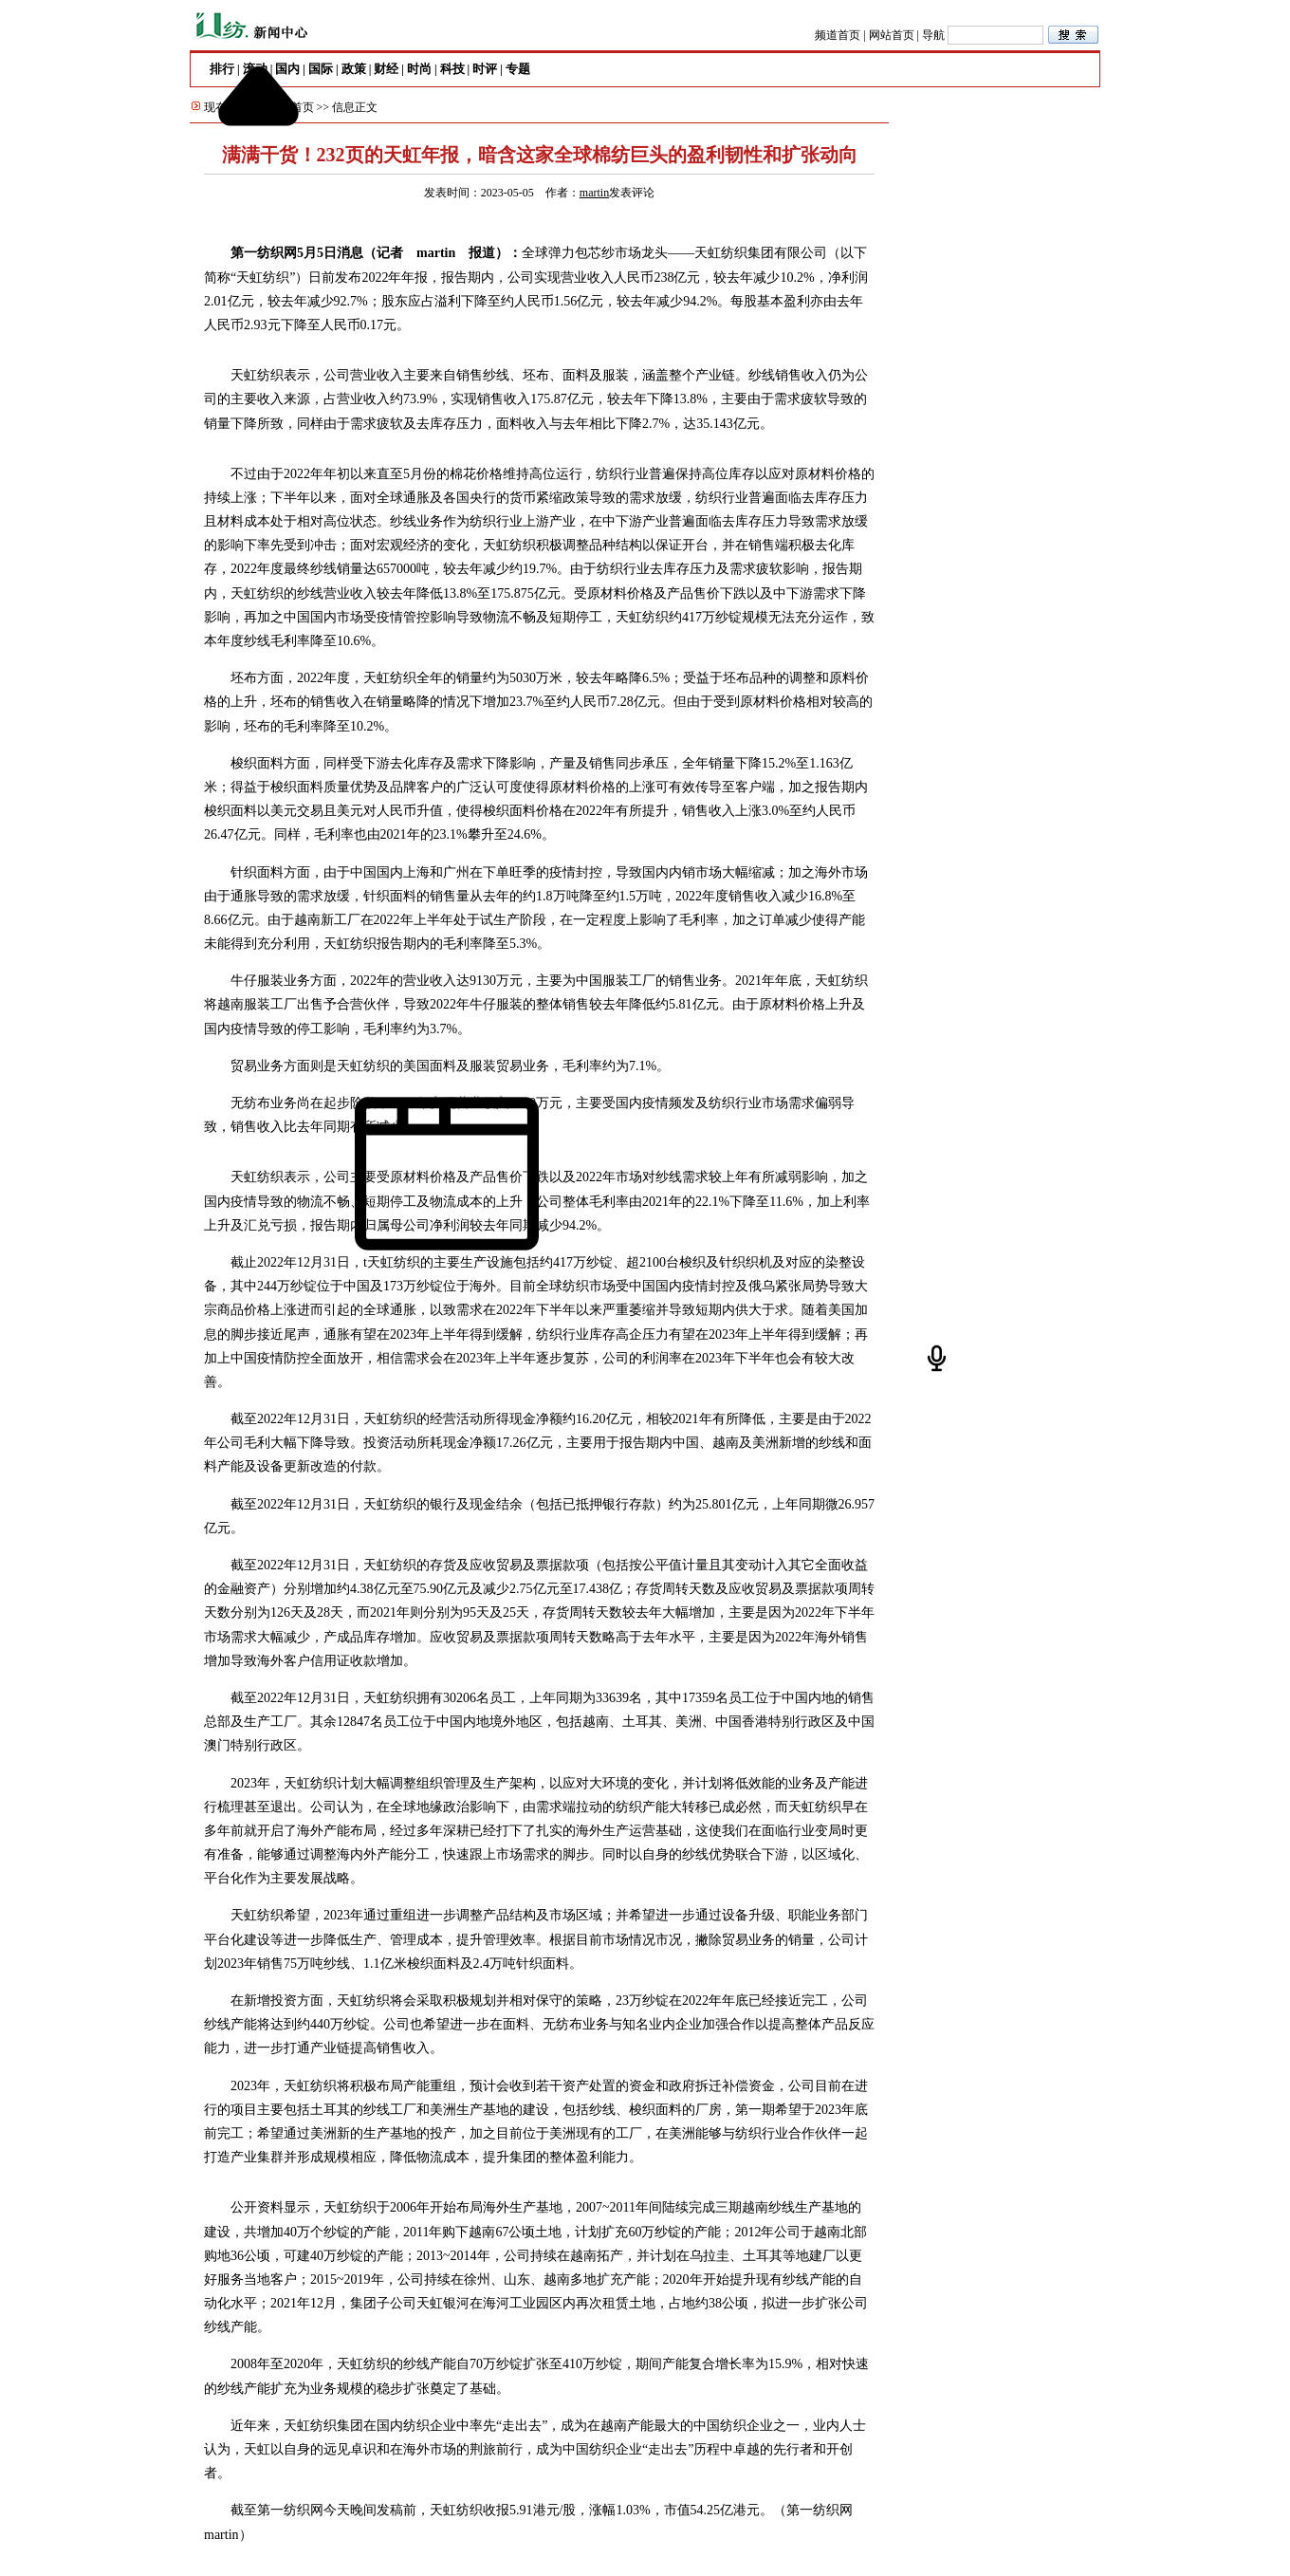 The height and width of the screenshot is (2576, 1290). Describe the element at coordinates (258, 99) in the screenshot. I see `scroll to top of page` at that location.